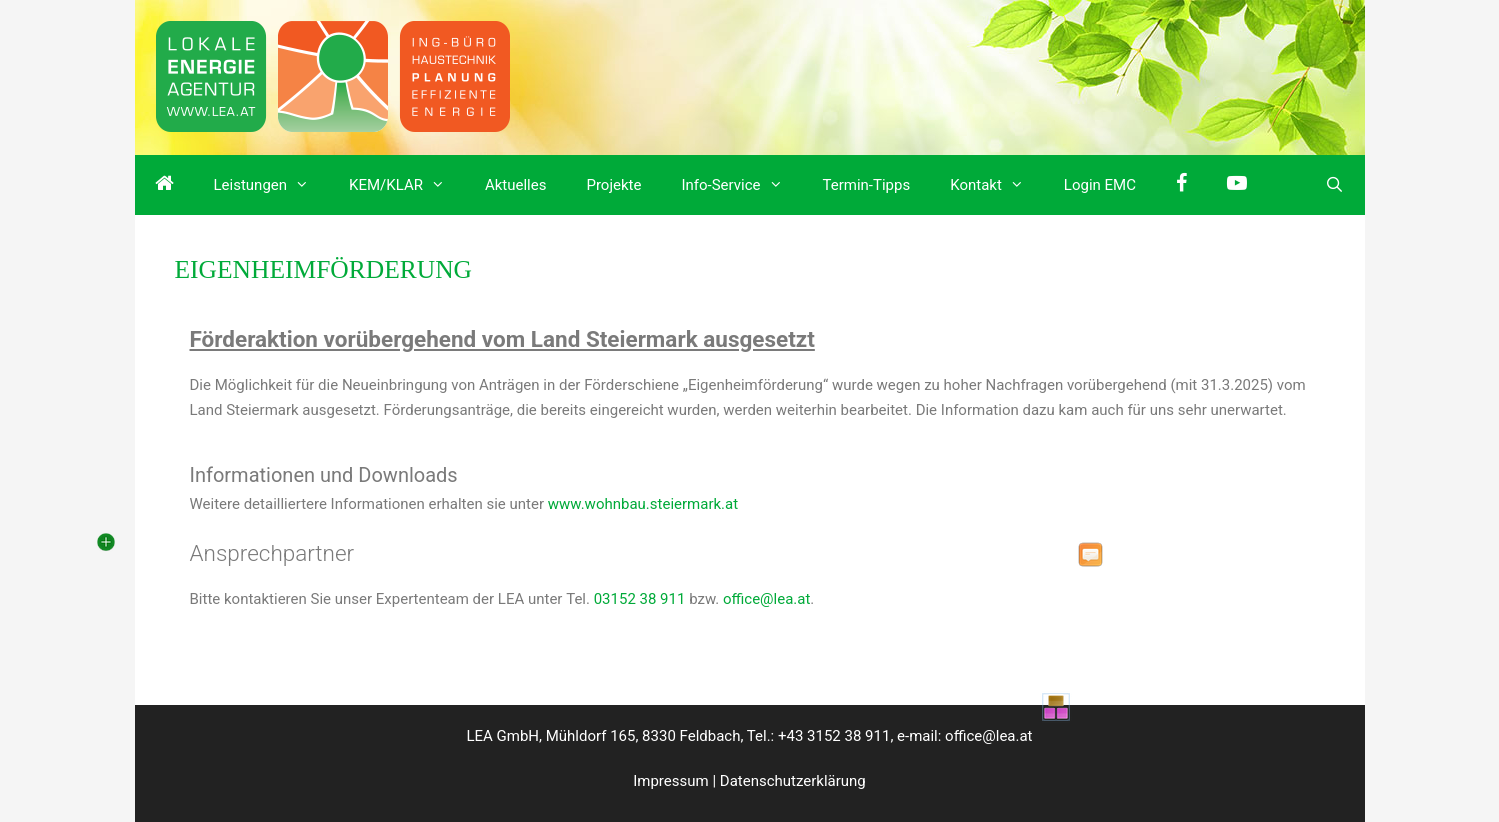 The width and height of the screenshot is (1499, 822). What do you see at coordinates (1056, 707) in the screenshot?
I see `select all items in the current view` at bounding box center [1056, 707].